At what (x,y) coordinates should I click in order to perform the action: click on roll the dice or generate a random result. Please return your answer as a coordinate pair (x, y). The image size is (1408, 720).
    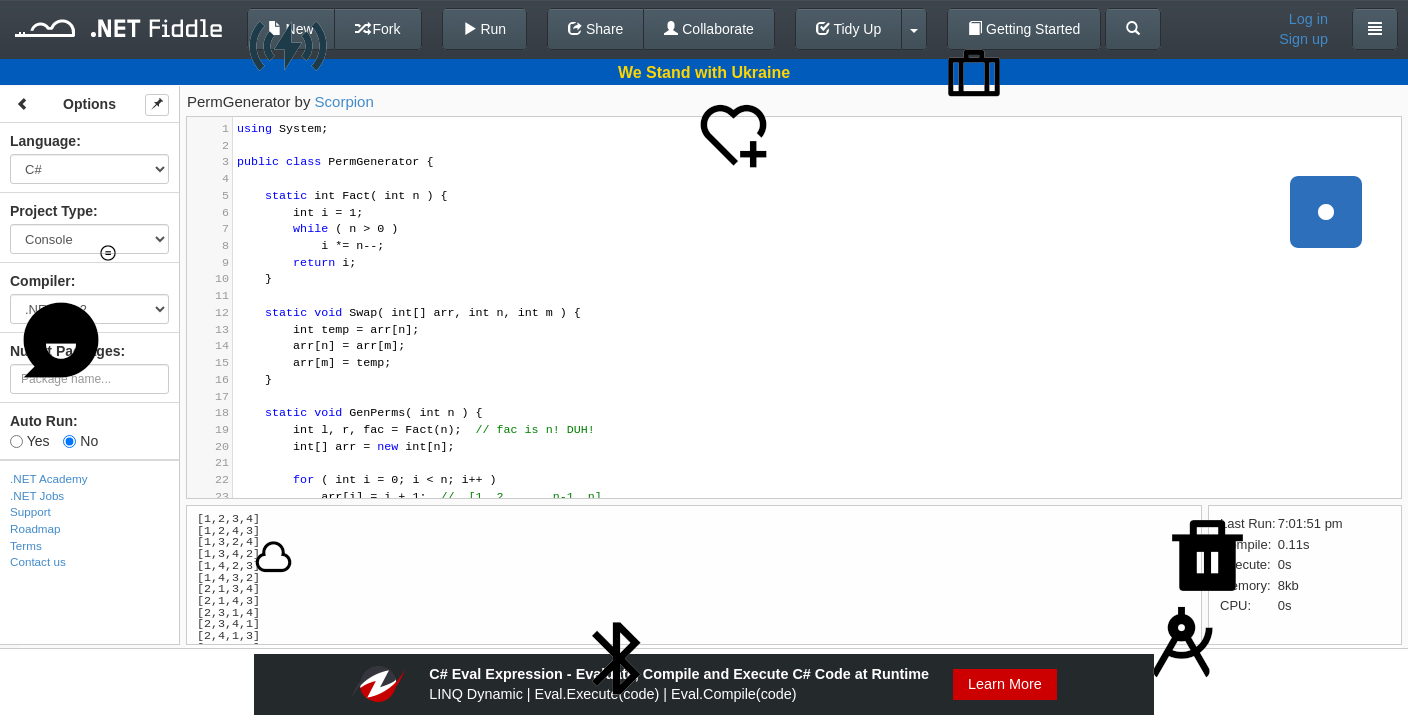
    Looking at the image, I should click on (1326, 212).